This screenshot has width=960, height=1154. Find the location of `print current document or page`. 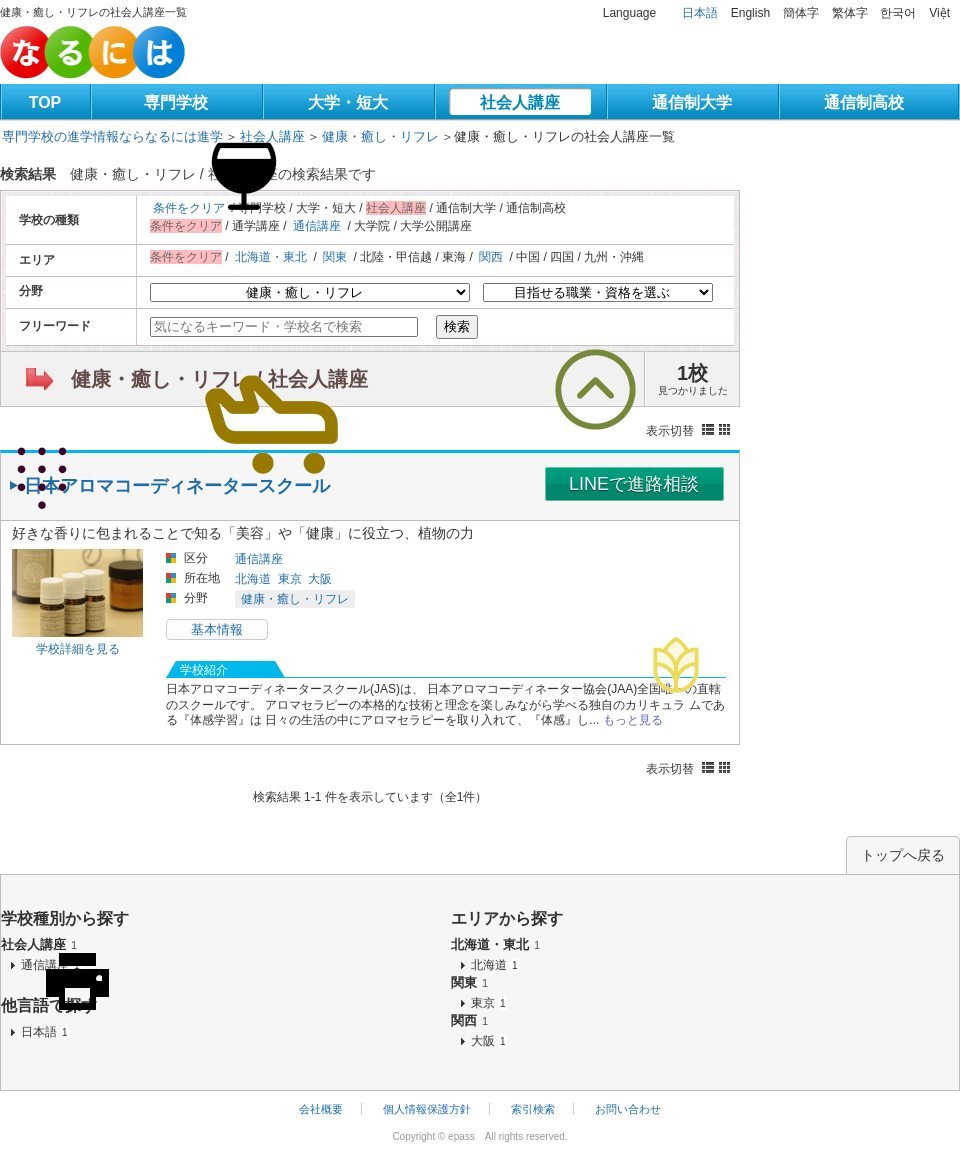

print current document or page is located at coordinates (77, 981).